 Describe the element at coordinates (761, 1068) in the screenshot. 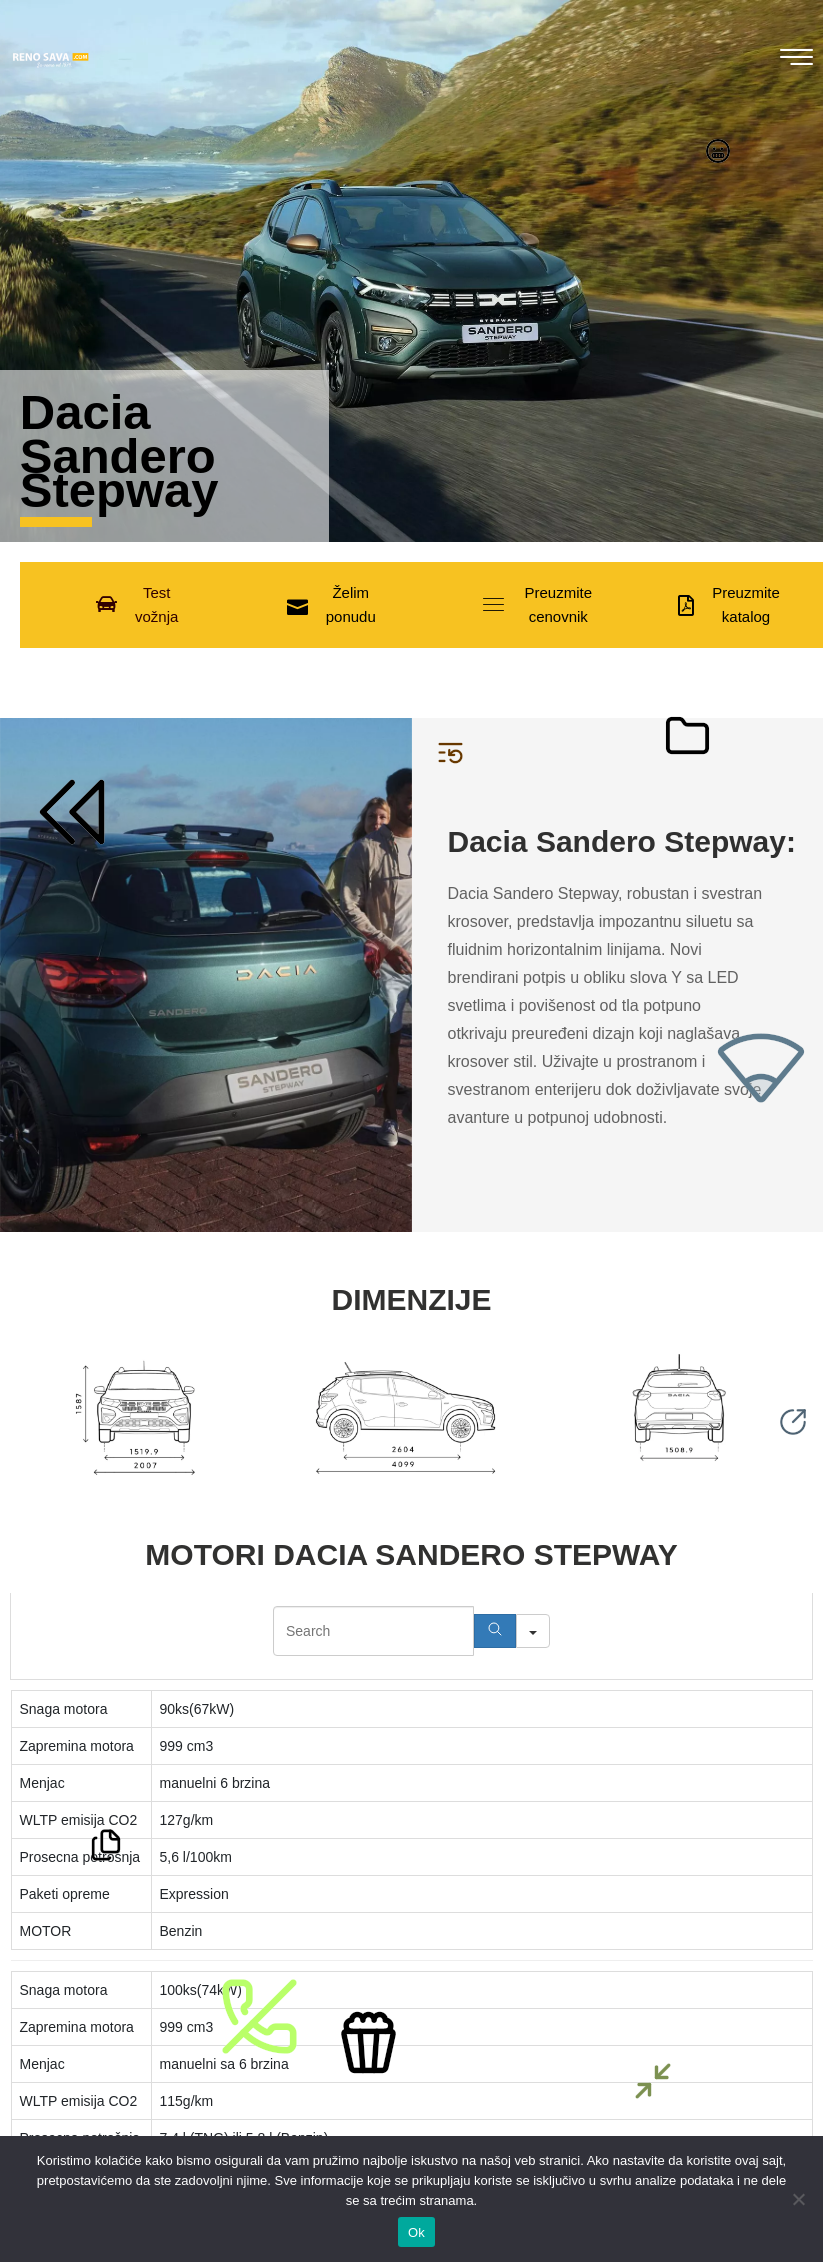

I see `indicates weak wifi signal strength` at that location.